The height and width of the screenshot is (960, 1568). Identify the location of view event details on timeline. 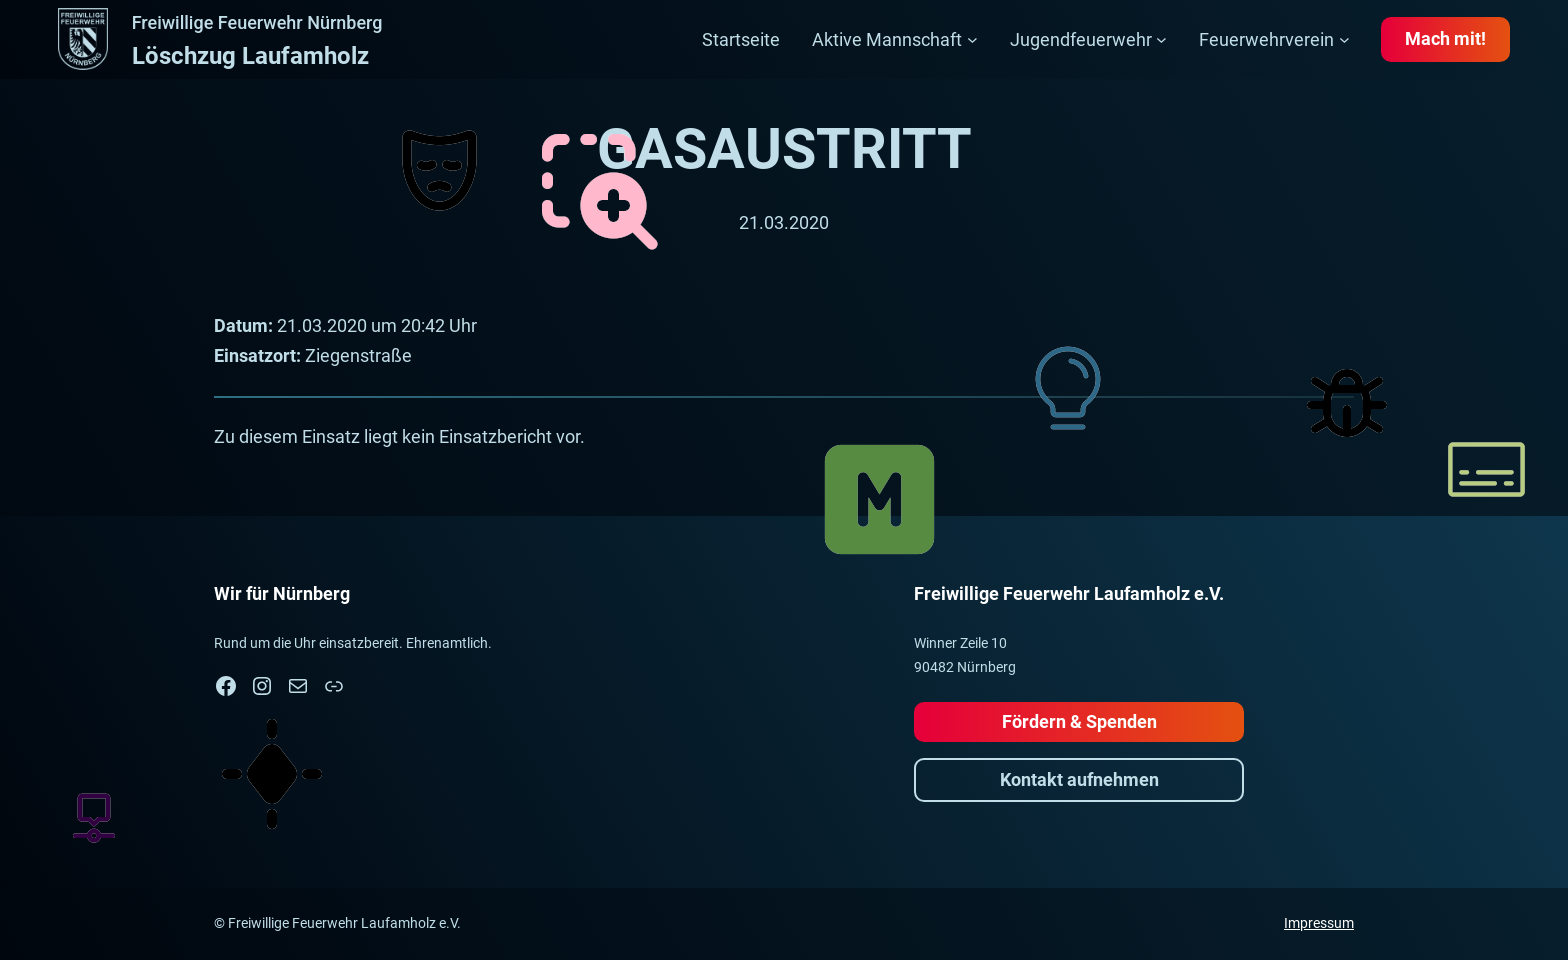
(94, 817).